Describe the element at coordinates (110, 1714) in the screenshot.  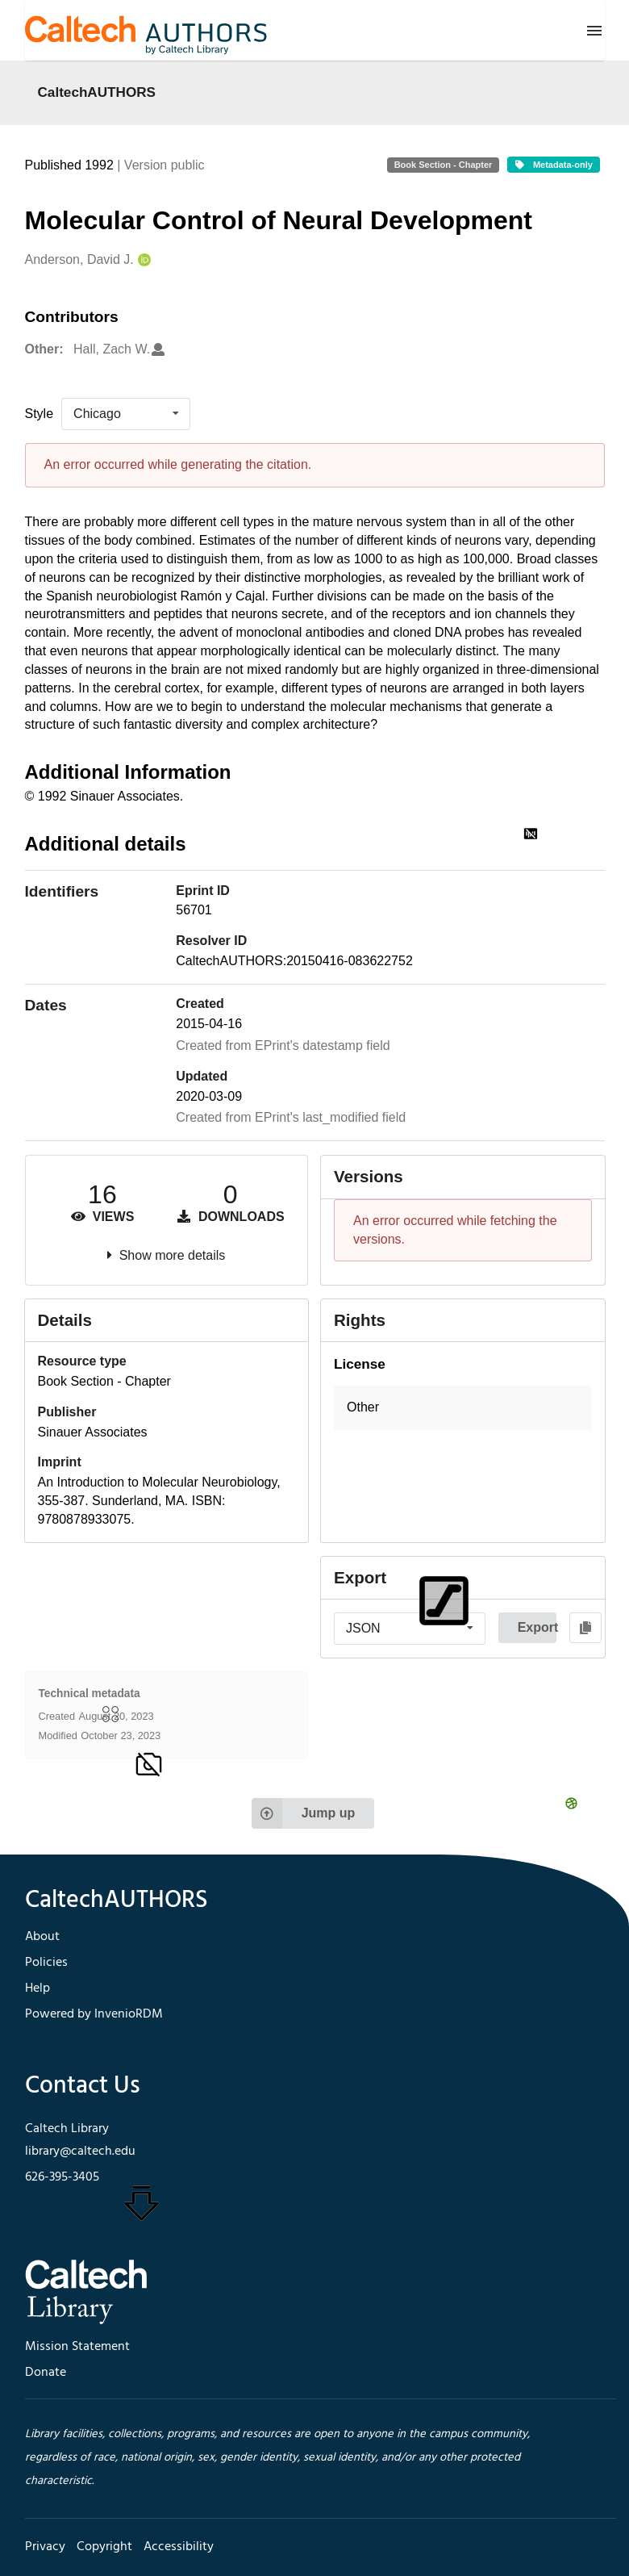
I see `open app drawer or menu grid` at that location.